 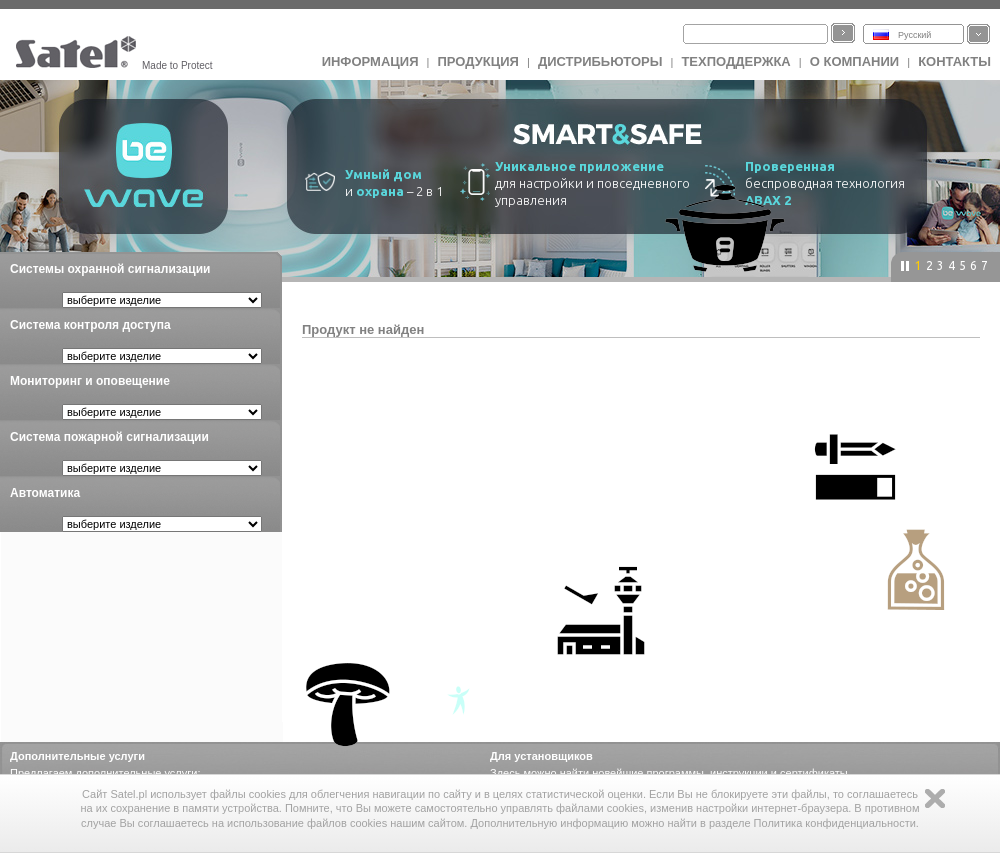 I want to click on access alchemy or potion crafting, so click(x=918, y=569).